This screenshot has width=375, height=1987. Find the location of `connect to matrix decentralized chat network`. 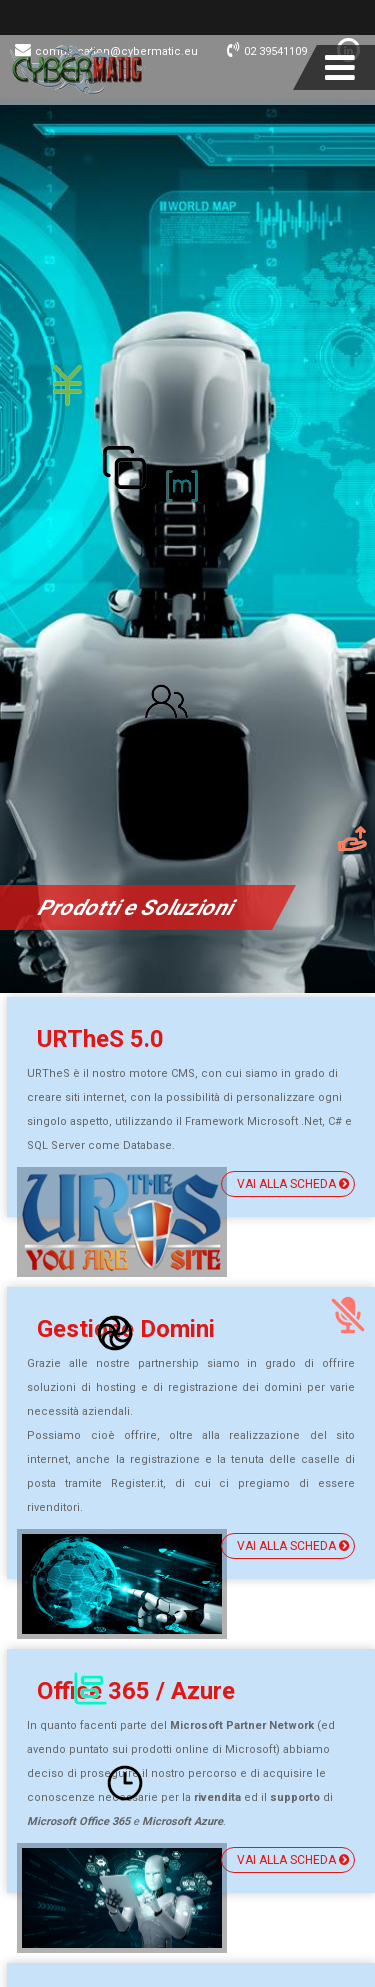

connect to matrix decentralized chat network is located at coordinates (182, 486).